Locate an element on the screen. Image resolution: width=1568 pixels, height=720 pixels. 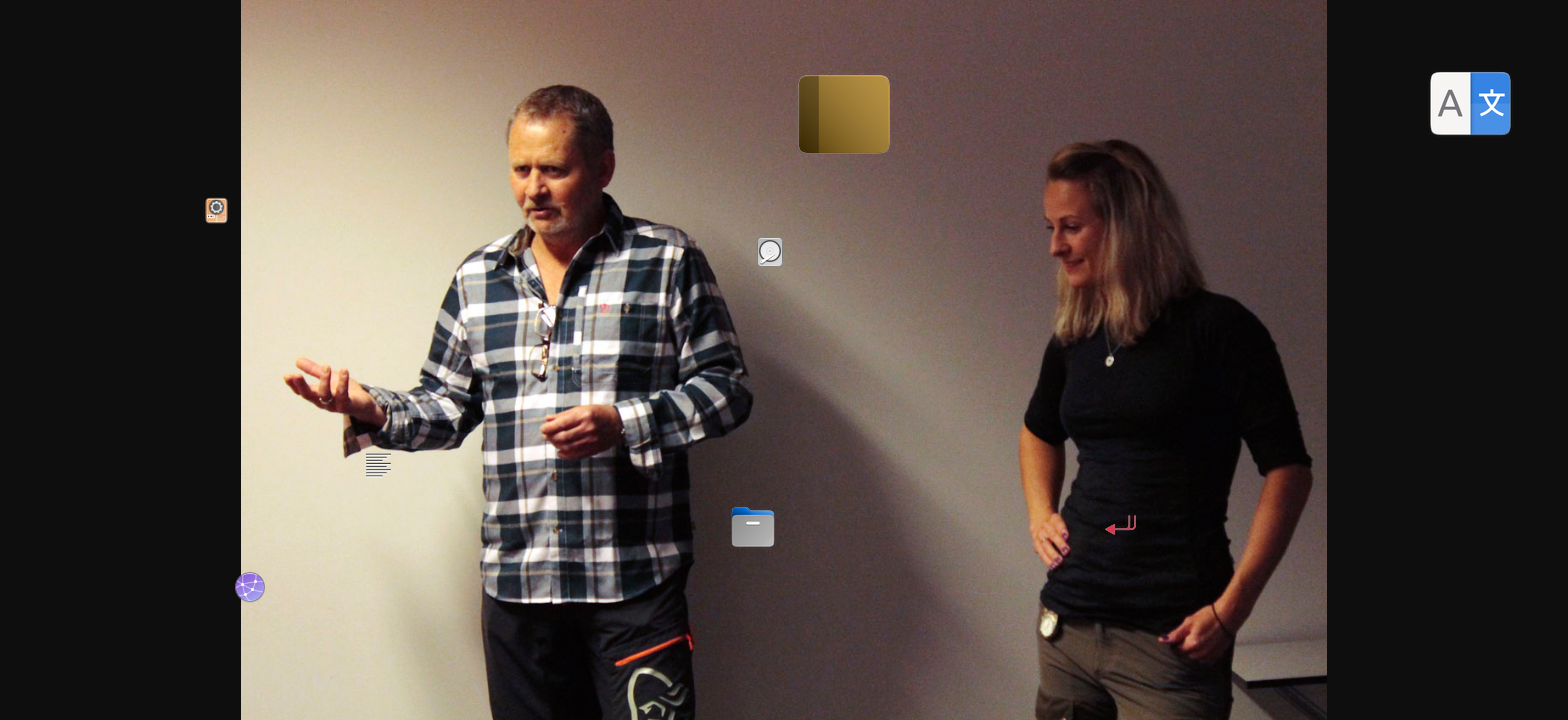
open the nautilus file manager is located at coordinates (753, 527).